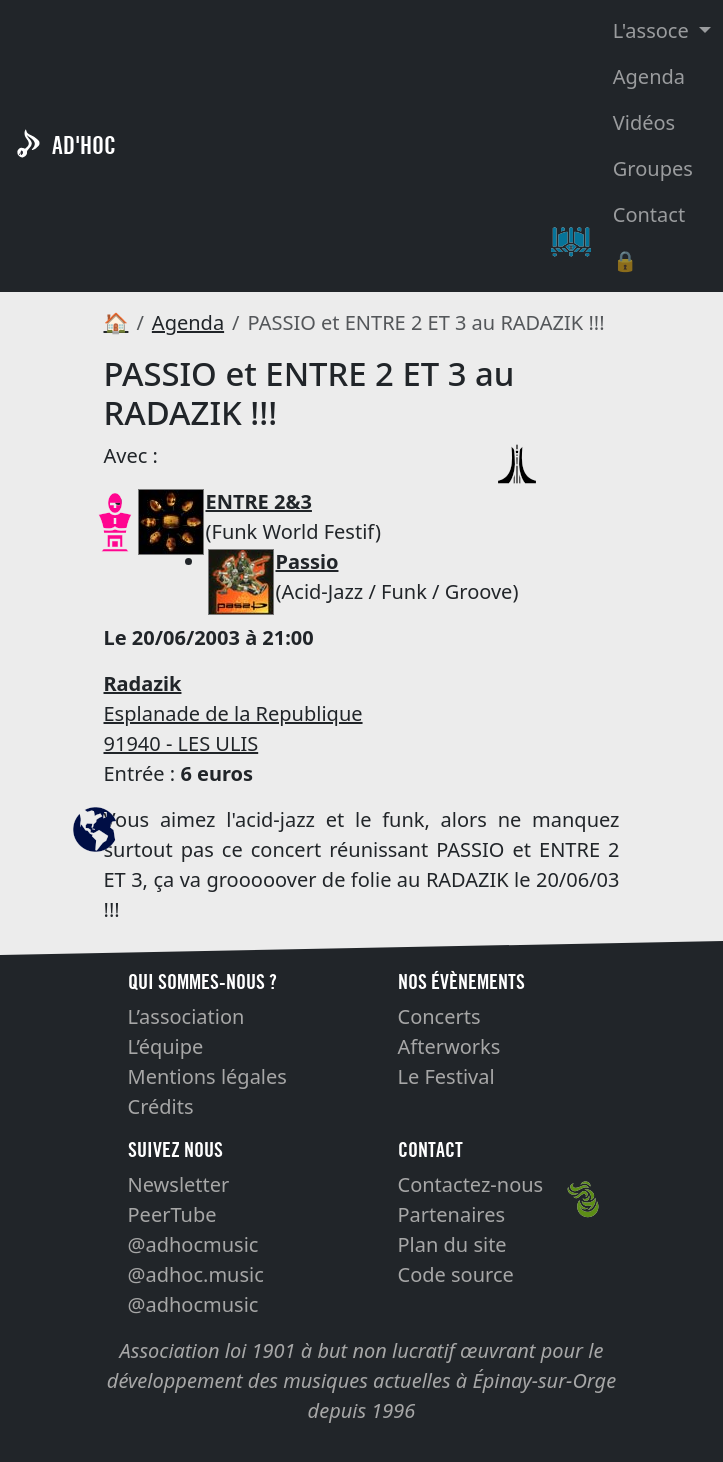 The width and height of the screenshot is (723, 1462). What do you see at coordinates (95, 829) in the screenshot?
I see `switch to global or worldwide view` at bounding box center [95, 829].